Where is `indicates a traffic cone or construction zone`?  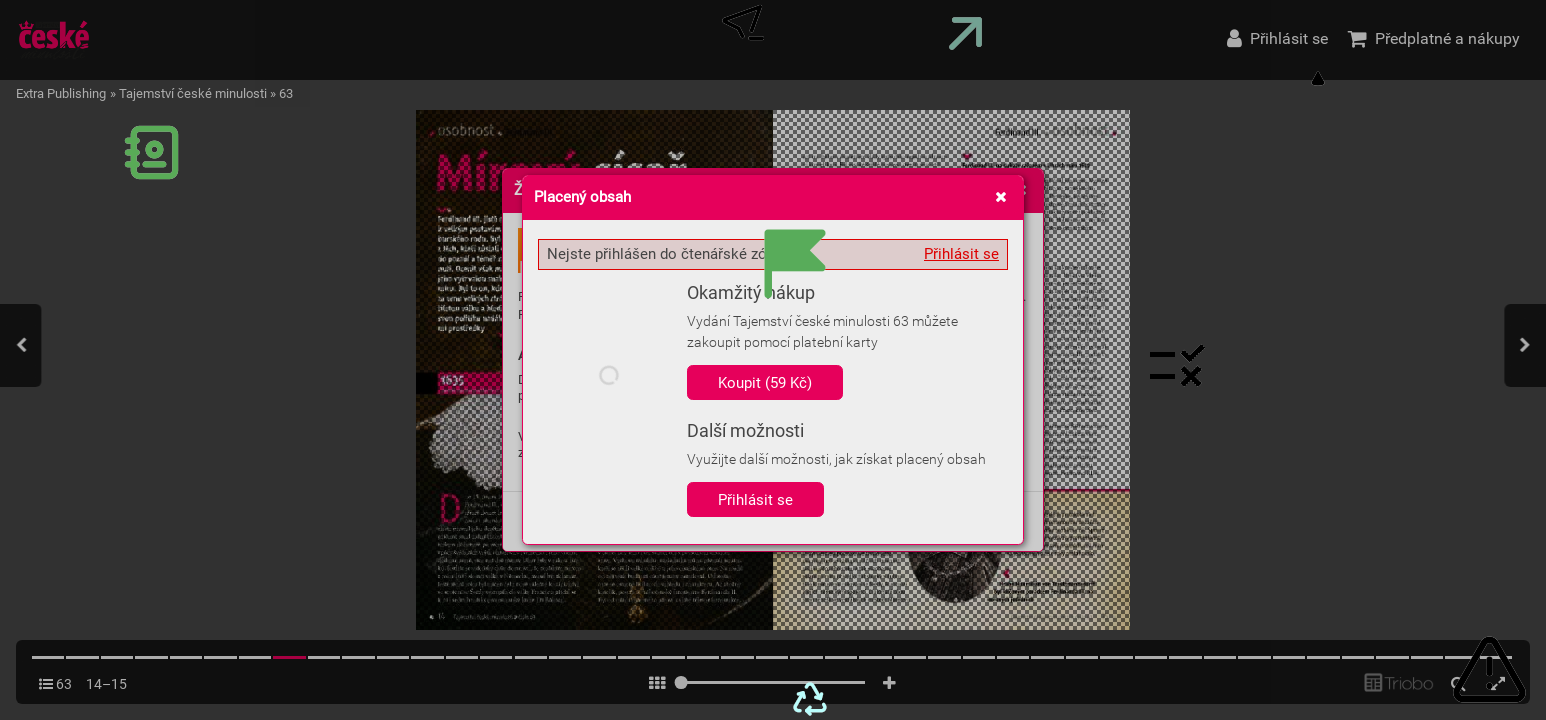
indicates a traffic cone or construction zone is located at coordinates (1318, 79).